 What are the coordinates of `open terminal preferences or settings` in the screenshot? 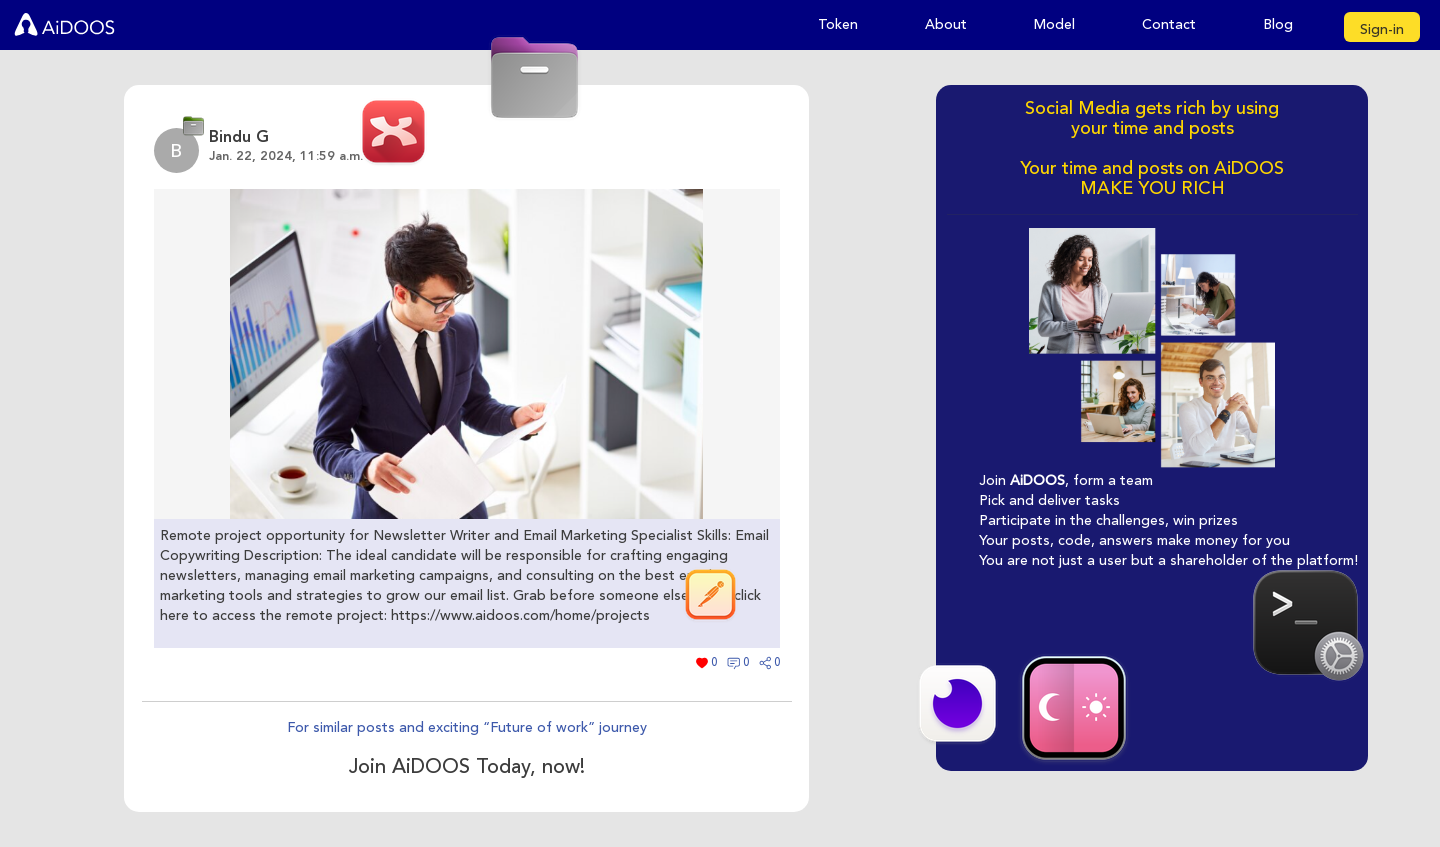 It's located at (1305, 622).